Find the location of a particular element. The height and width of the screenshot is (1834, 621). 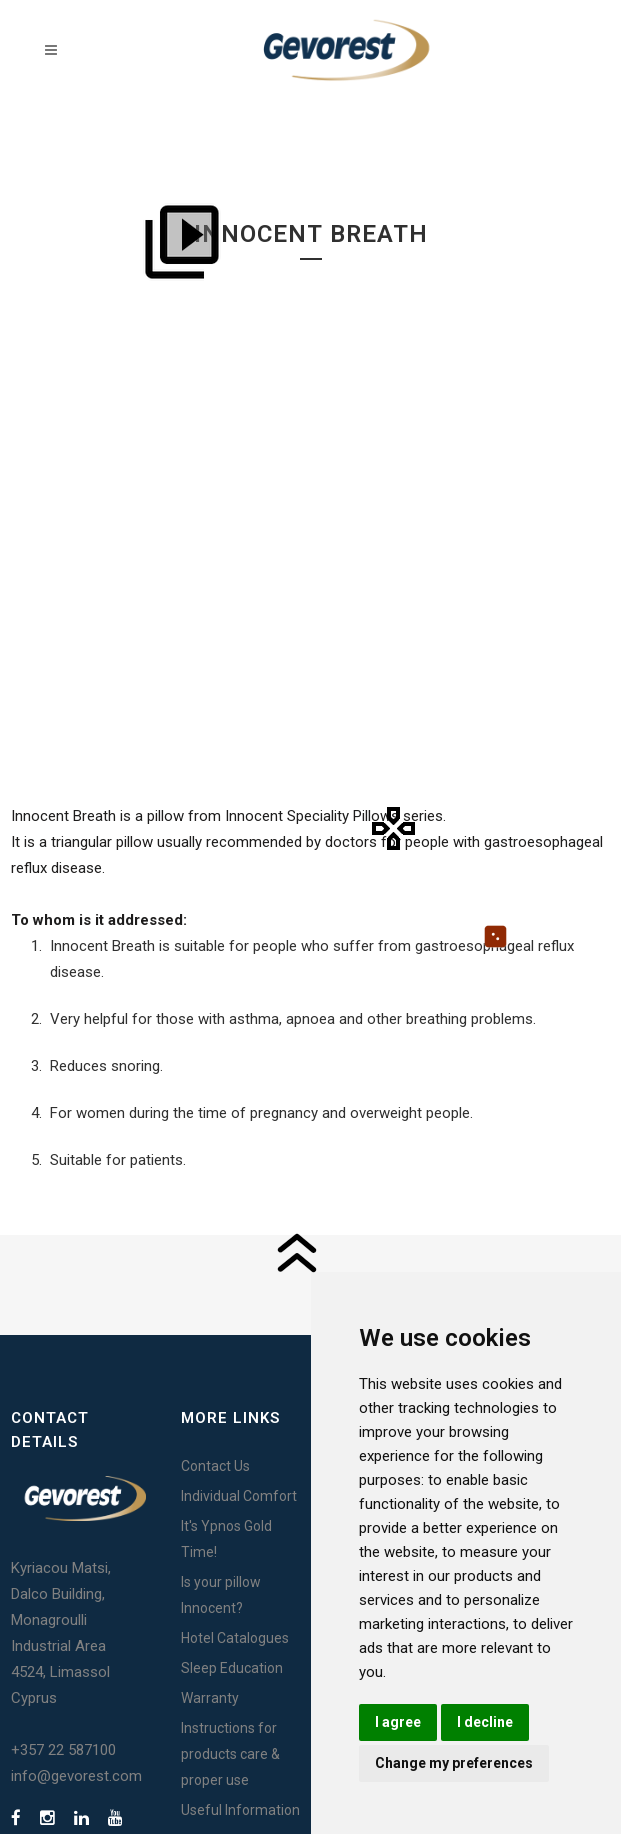

access your video library is located at coordinates (182, 242).